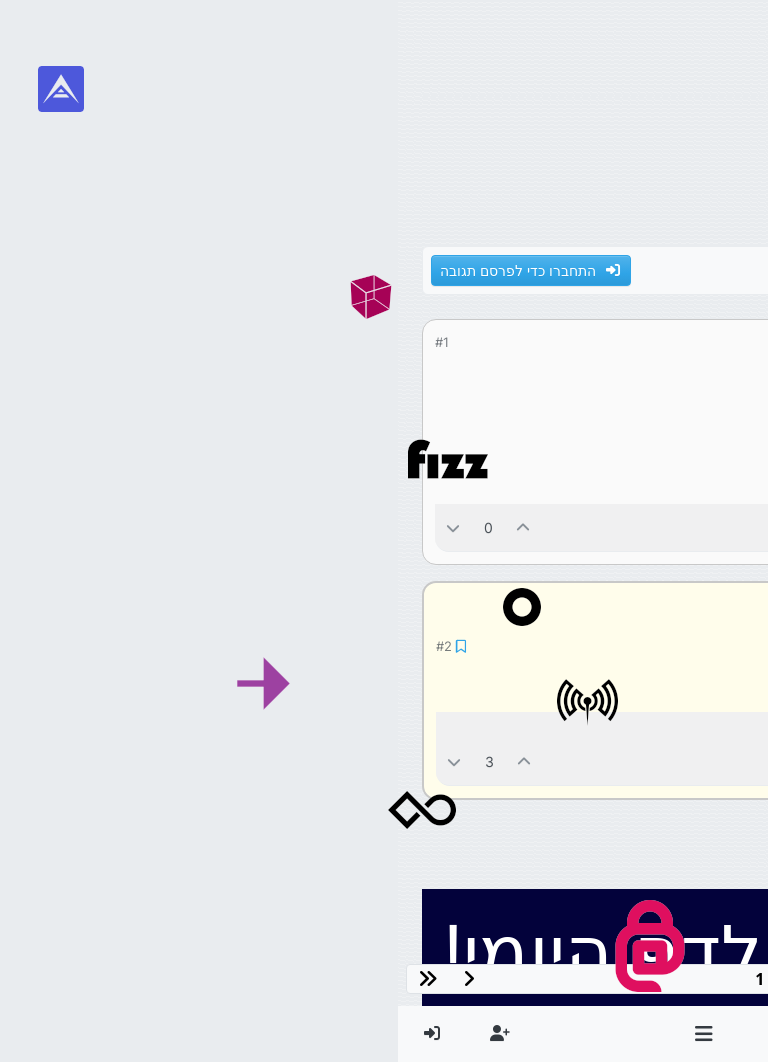 The image size is (768, 1062). Describe the element at coordinates (371, 297) in the screenshot. I see `gtk toolkit logo` at that location.